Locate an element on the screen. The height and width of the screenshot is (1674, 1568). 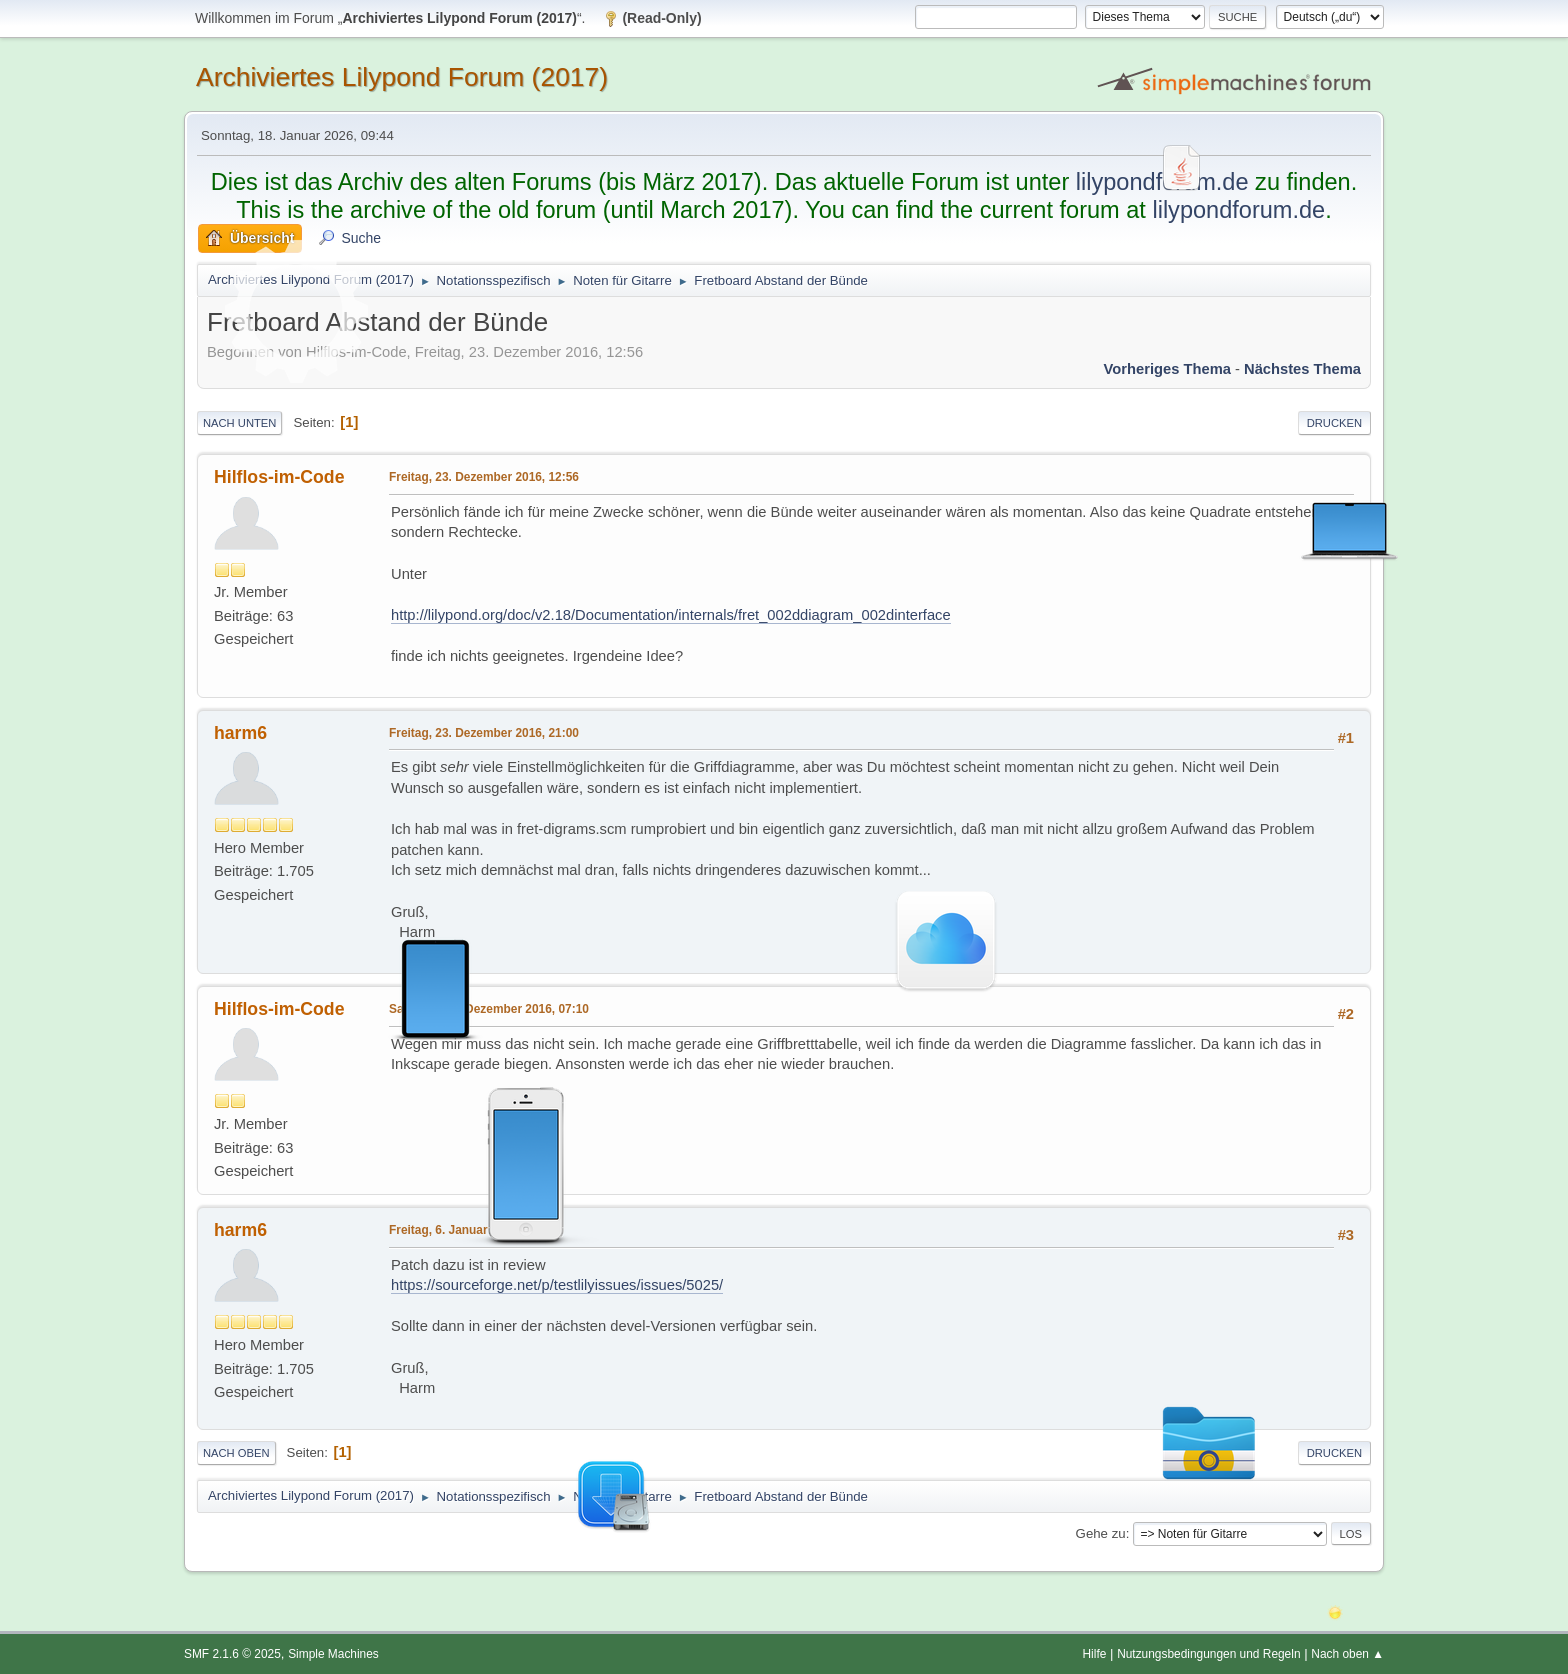
install or update system software is located at coordinates (611, 1494).